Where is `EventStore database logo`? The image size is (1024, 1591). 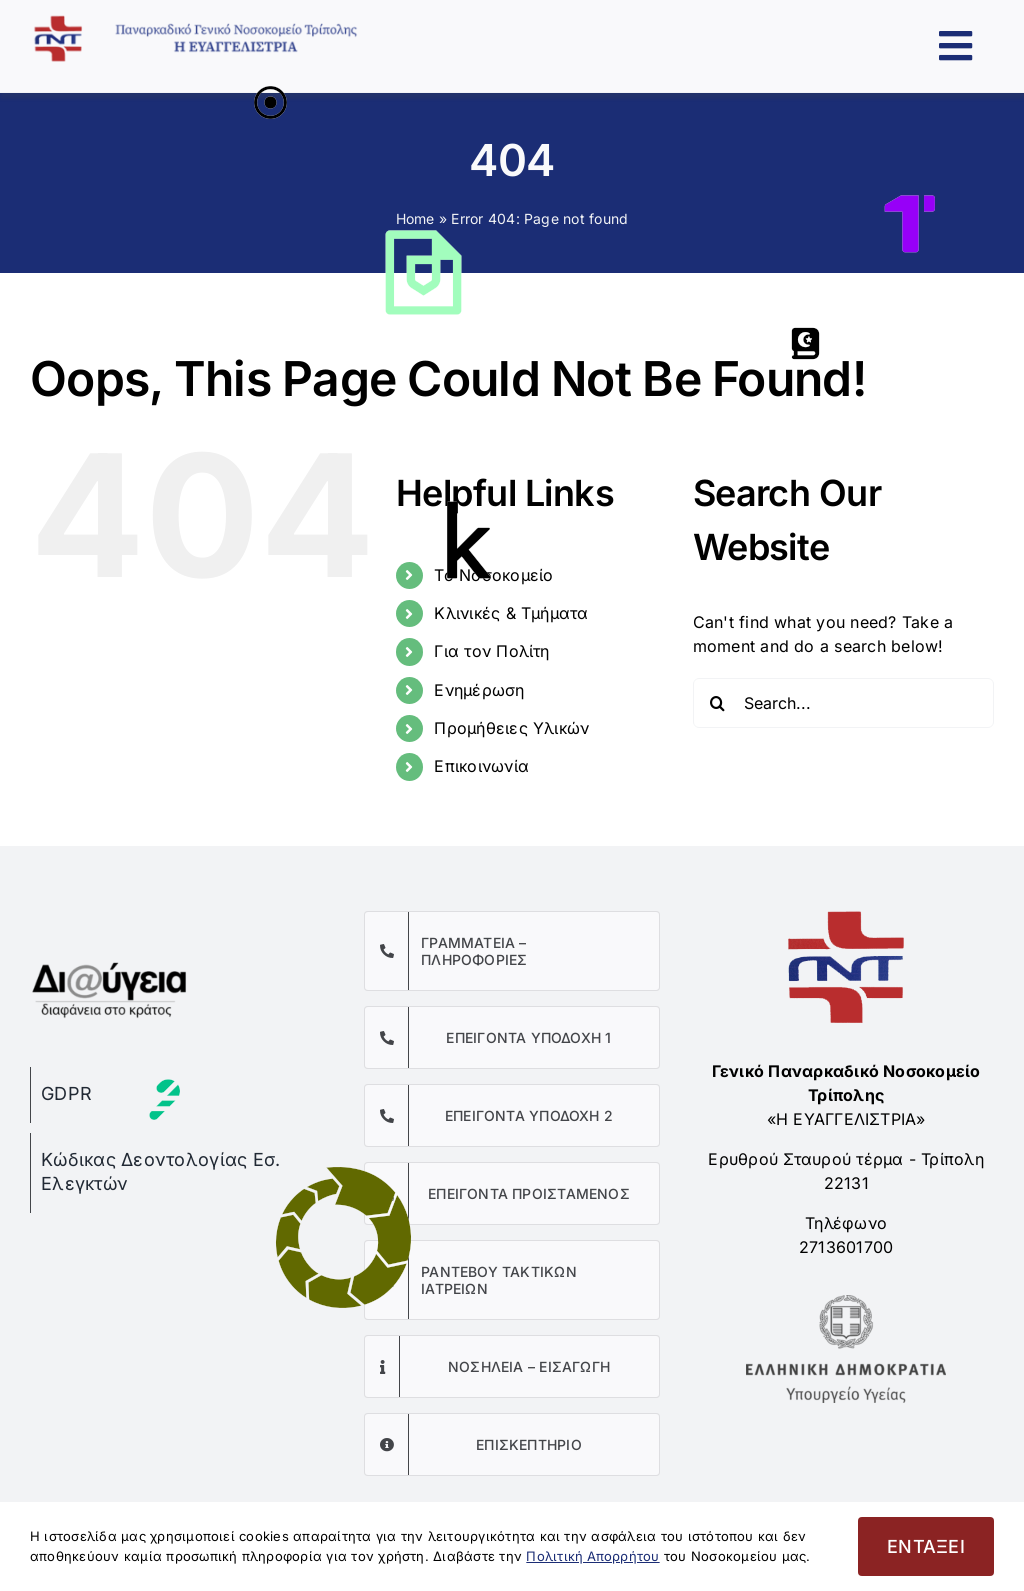
EventStore database logo is located at coordinates (343, 1237).